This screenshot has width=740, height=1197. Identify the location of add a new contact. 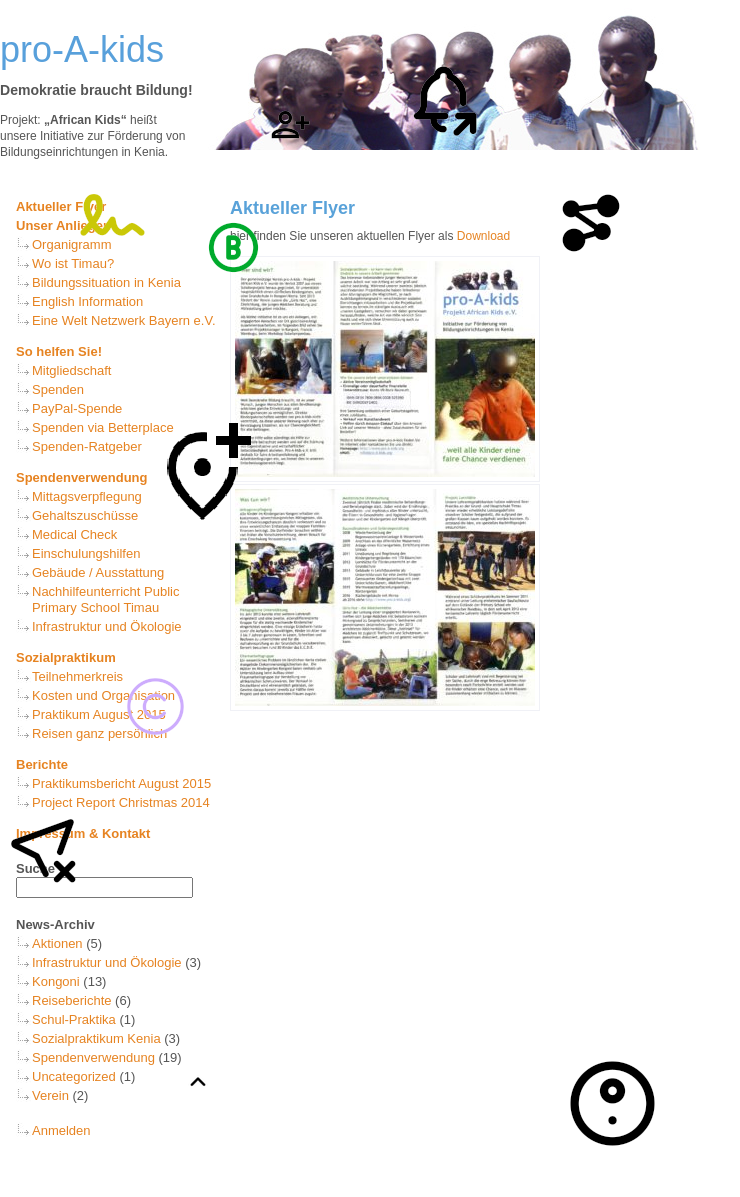
(290, 124).